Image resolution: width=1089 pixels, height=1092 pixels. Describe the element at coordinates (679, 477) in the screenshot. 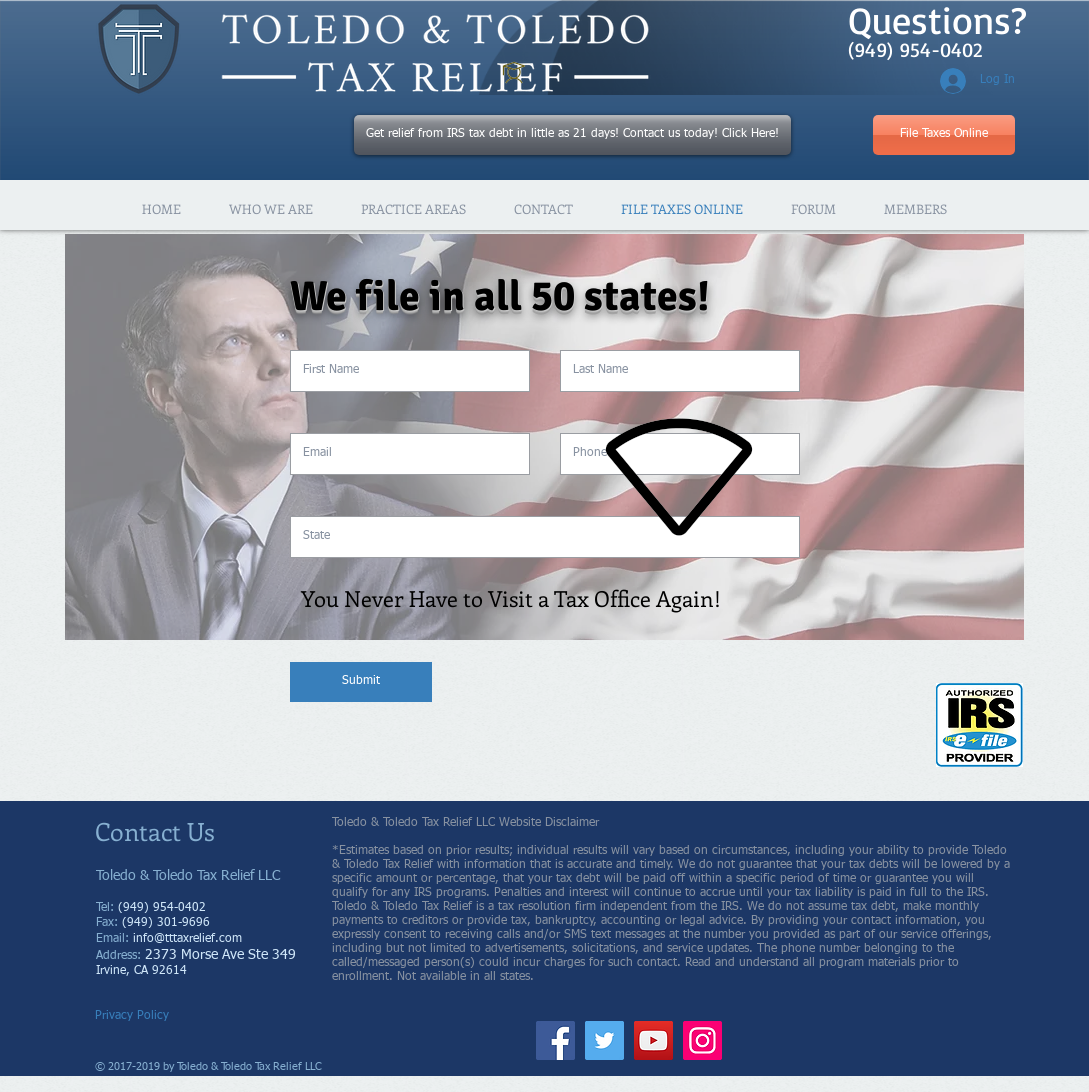

I see `no wifi connection available` at that location.